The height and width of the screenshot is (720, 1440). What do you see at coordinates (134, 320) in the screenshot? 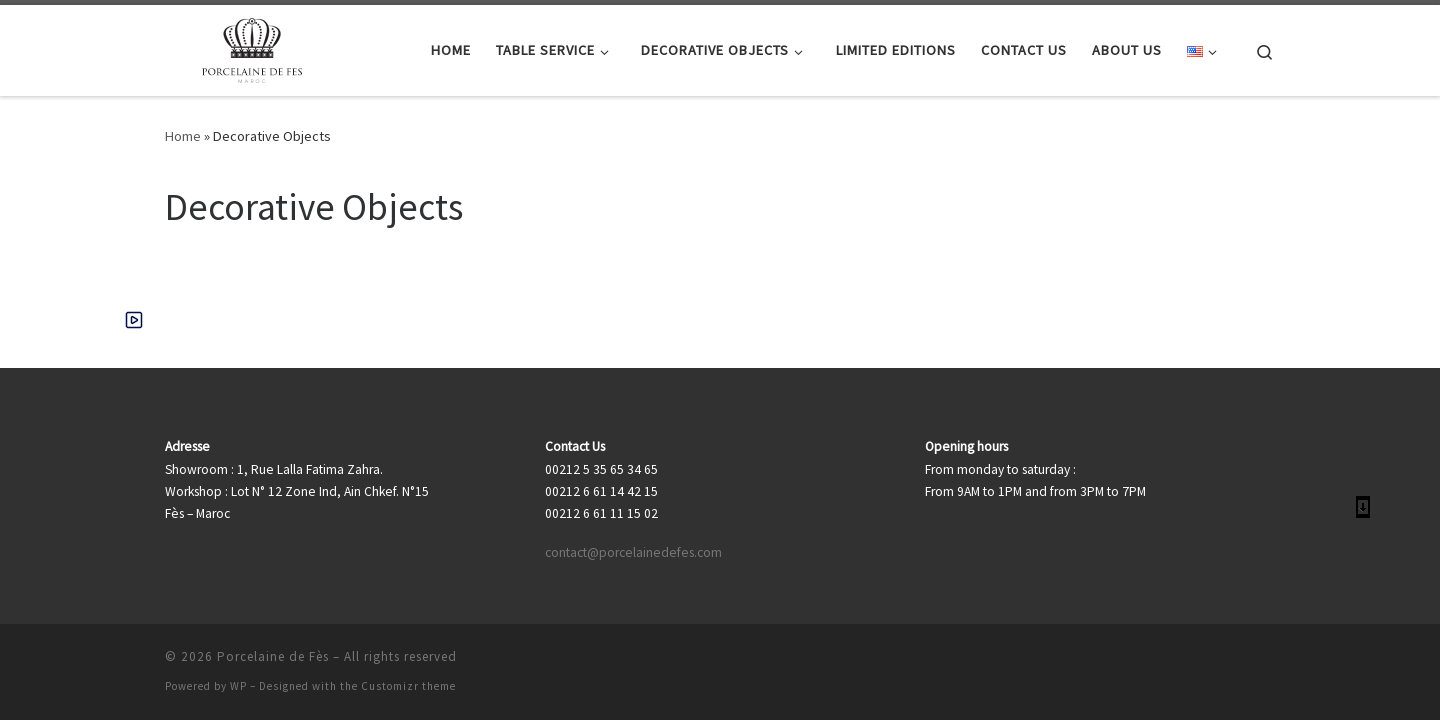
I see `play video or media content` at bounding box center [134, 320].